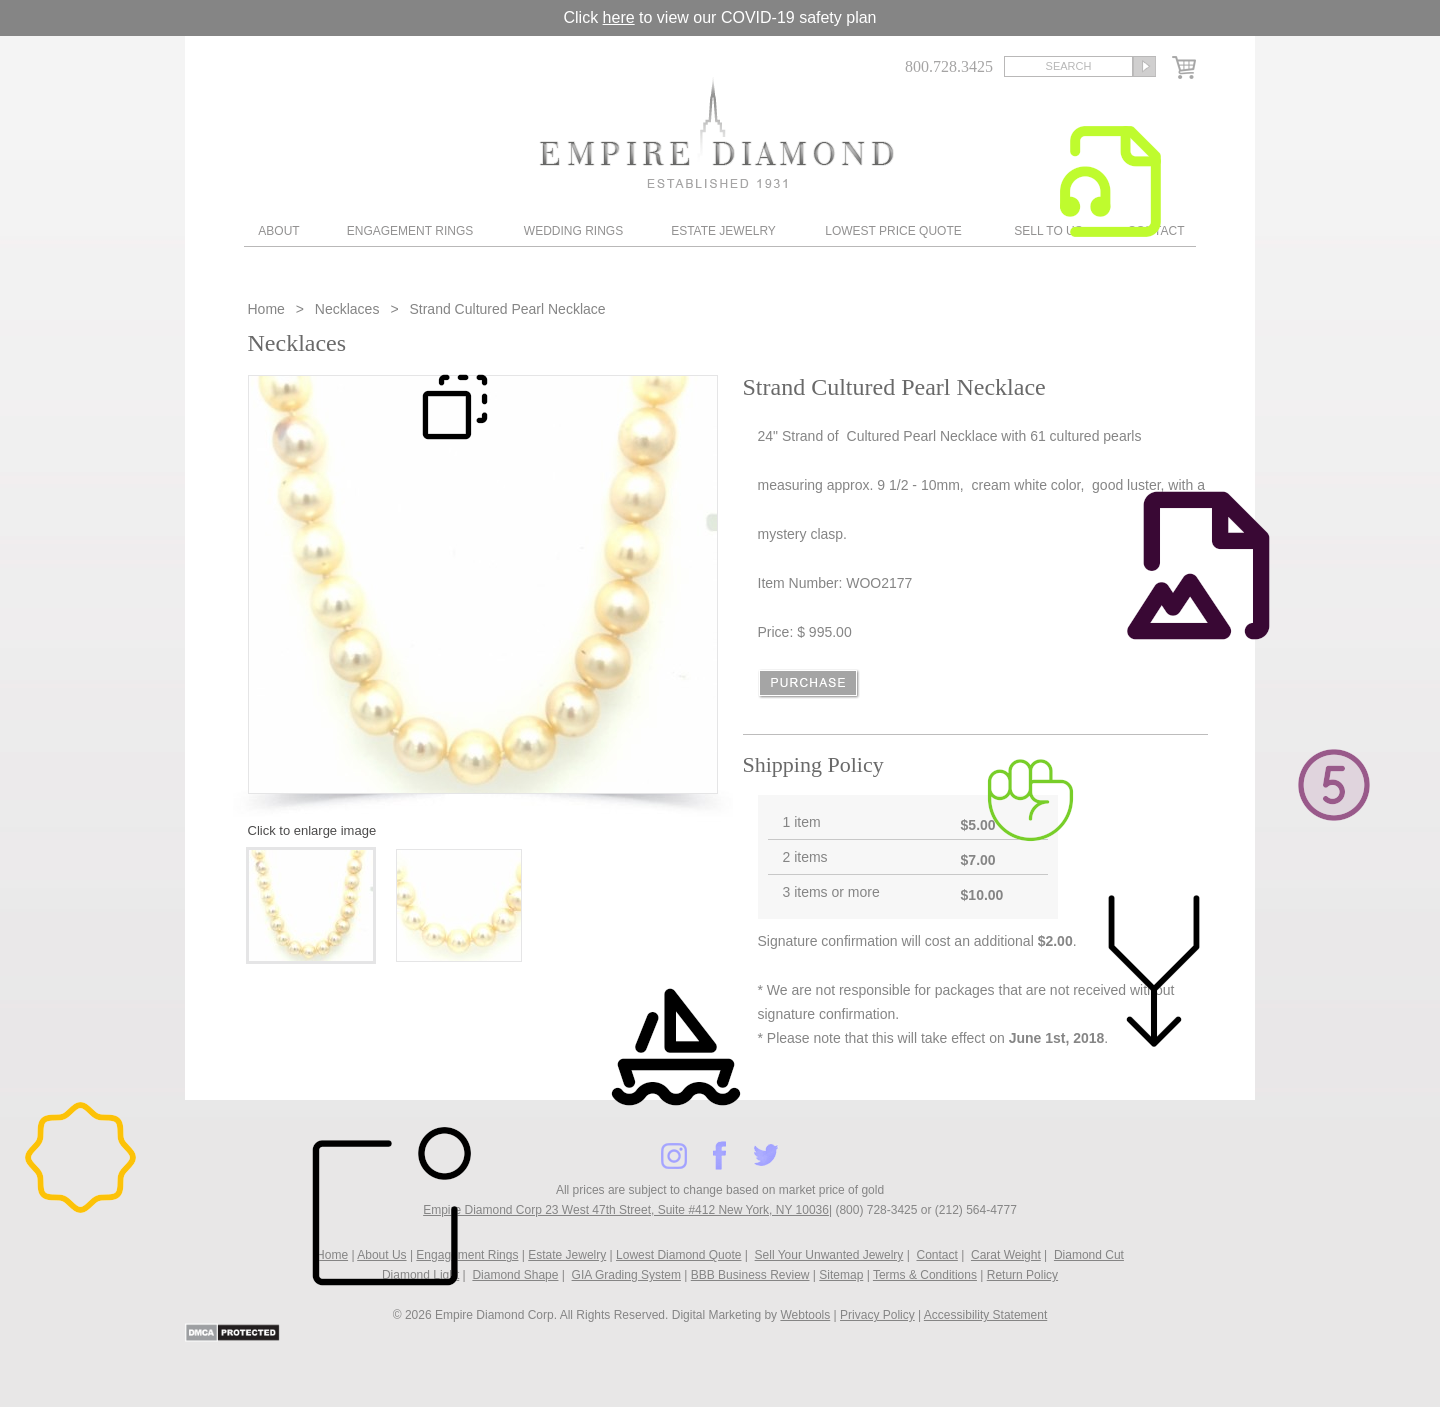  Describe the element at coordinates (455, 407) in the screenshot. I see `send selected element to background layer` at that location.